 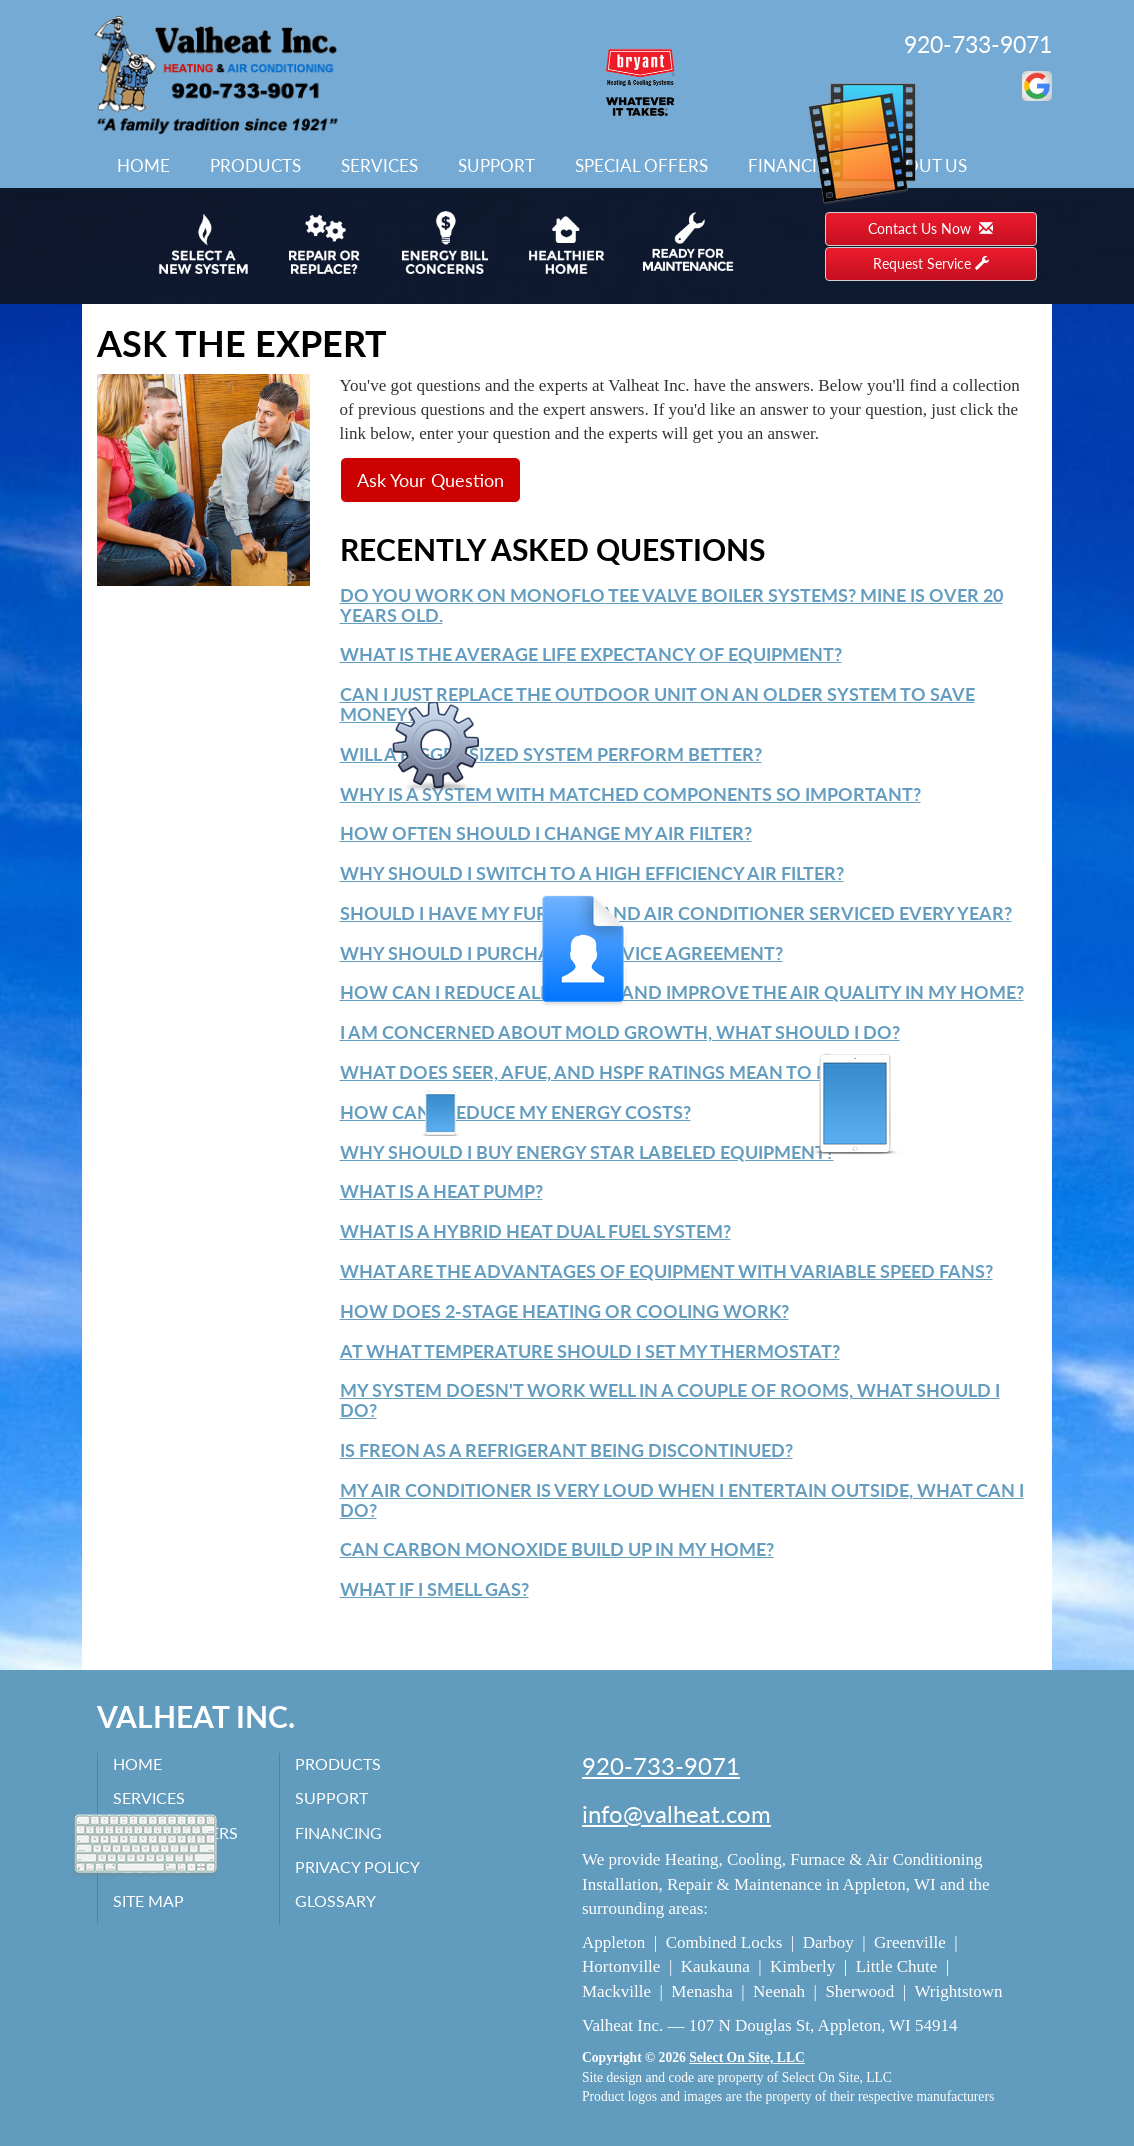 I want to click on access automator service settings, so click(x=434, y=746).